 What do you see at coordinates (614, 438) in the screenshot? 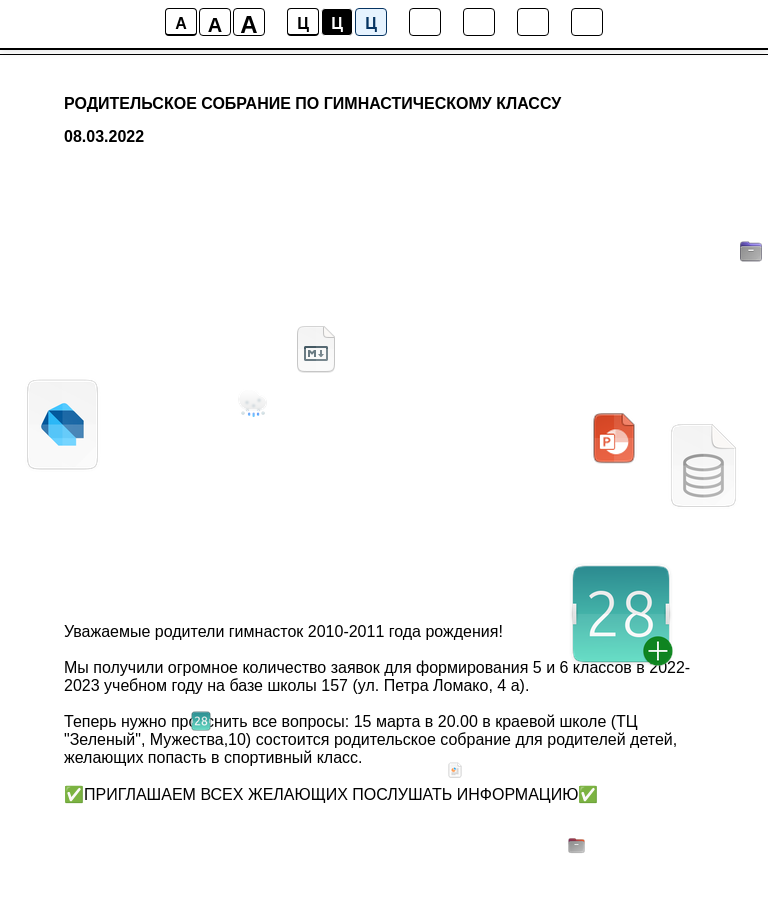
I see `a microsoft powerpoint file` at bounding box center [614, 438].